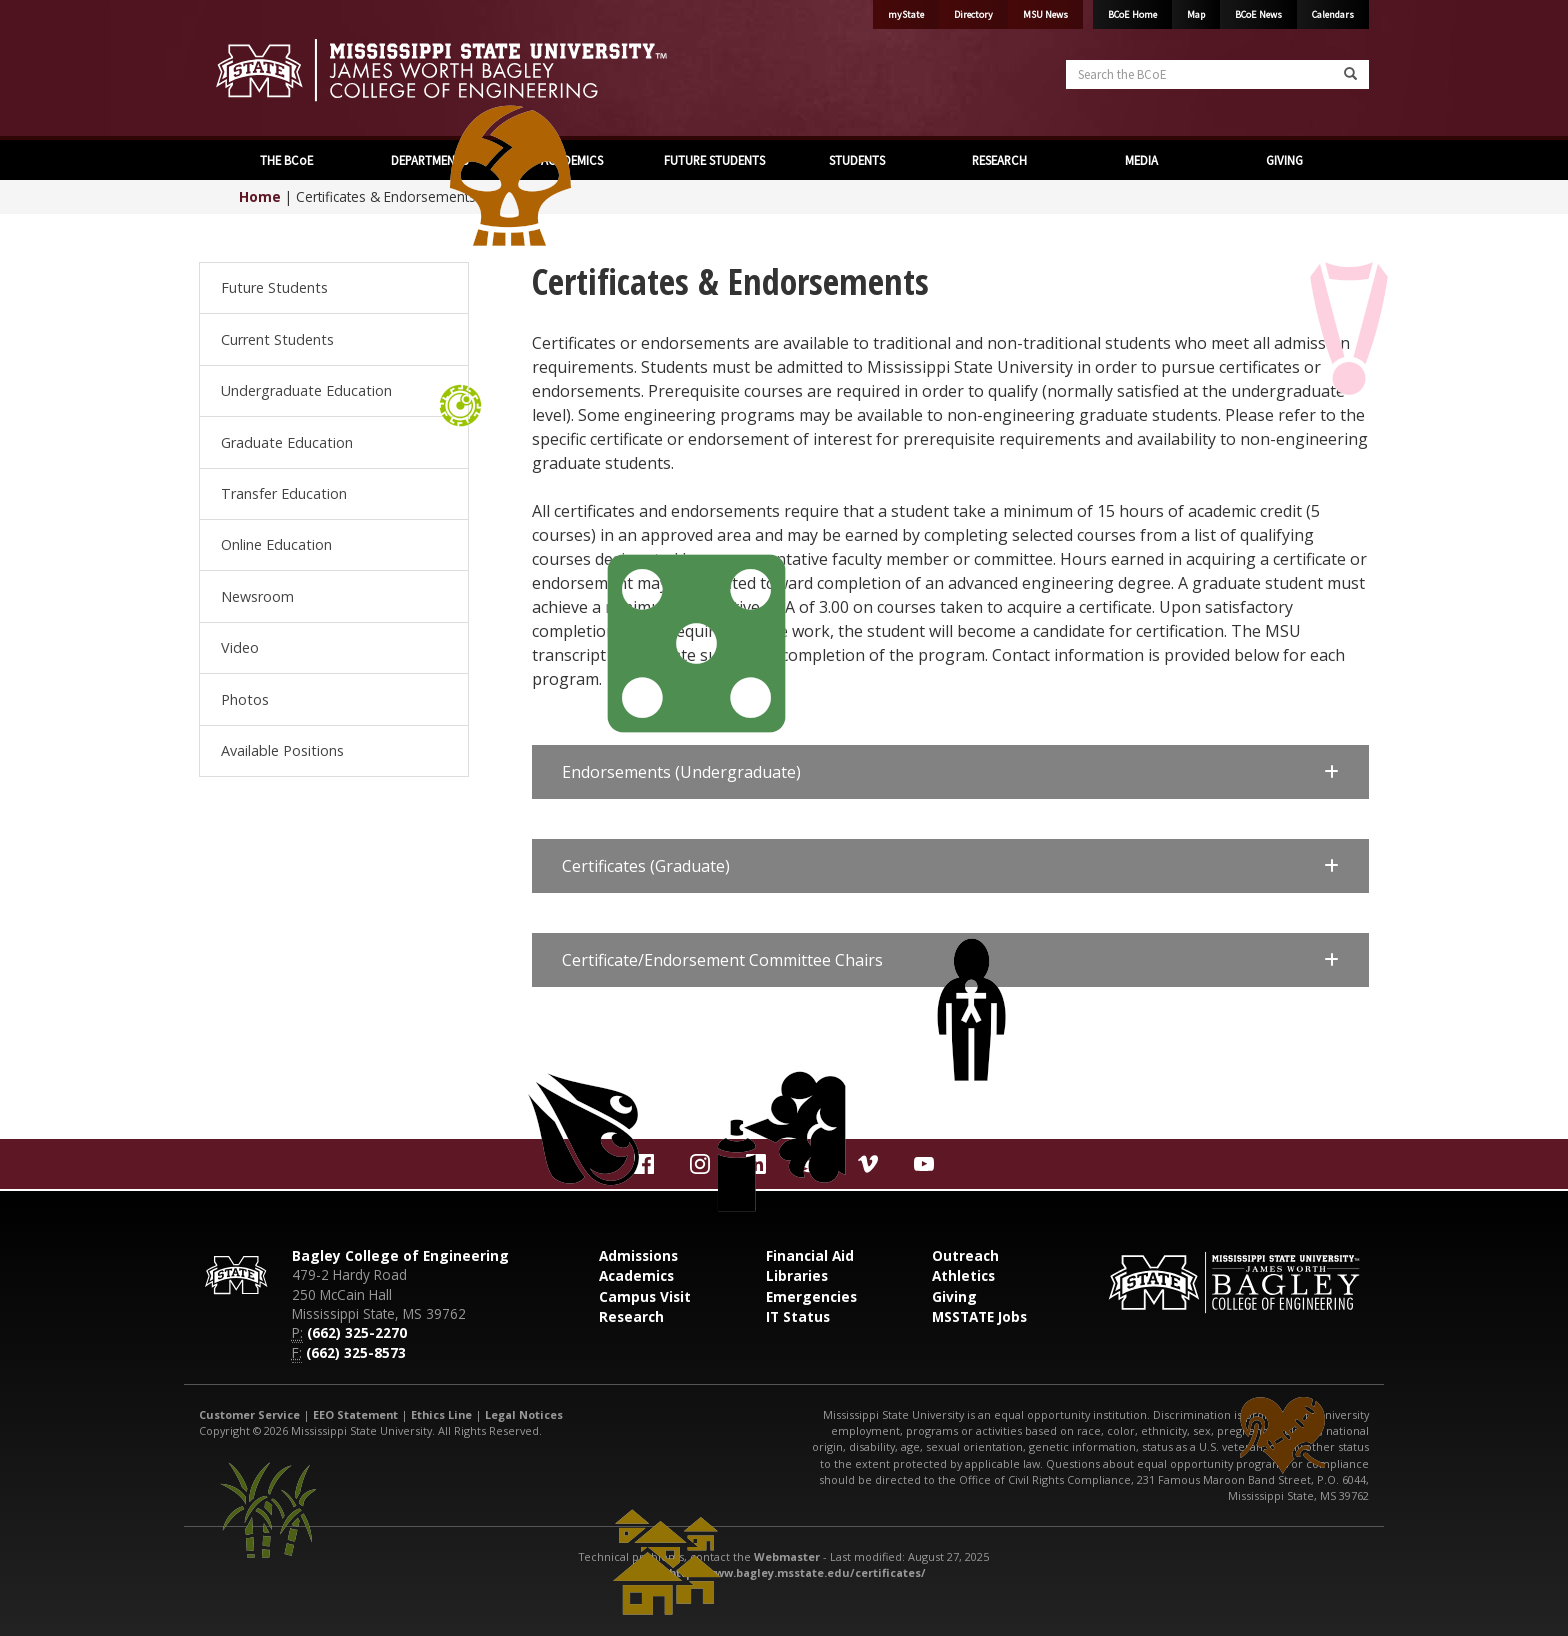  What do you see at coordinates (775, 1140) in the screenshot?
I see `spray paint tool or graffiti feature` at bounding box center [775, 1140].